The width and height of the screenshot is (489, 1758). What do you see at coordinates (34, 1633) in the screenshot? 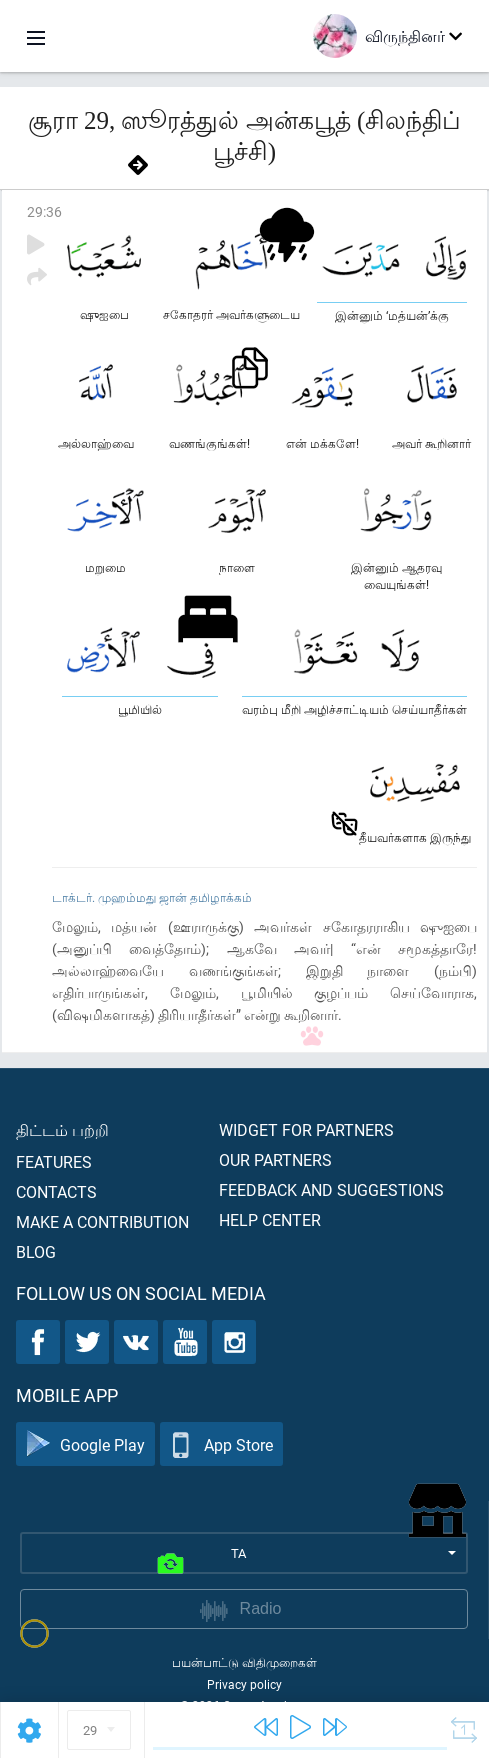
I see `unselected radio button option` at bounding box center [34, 1633].